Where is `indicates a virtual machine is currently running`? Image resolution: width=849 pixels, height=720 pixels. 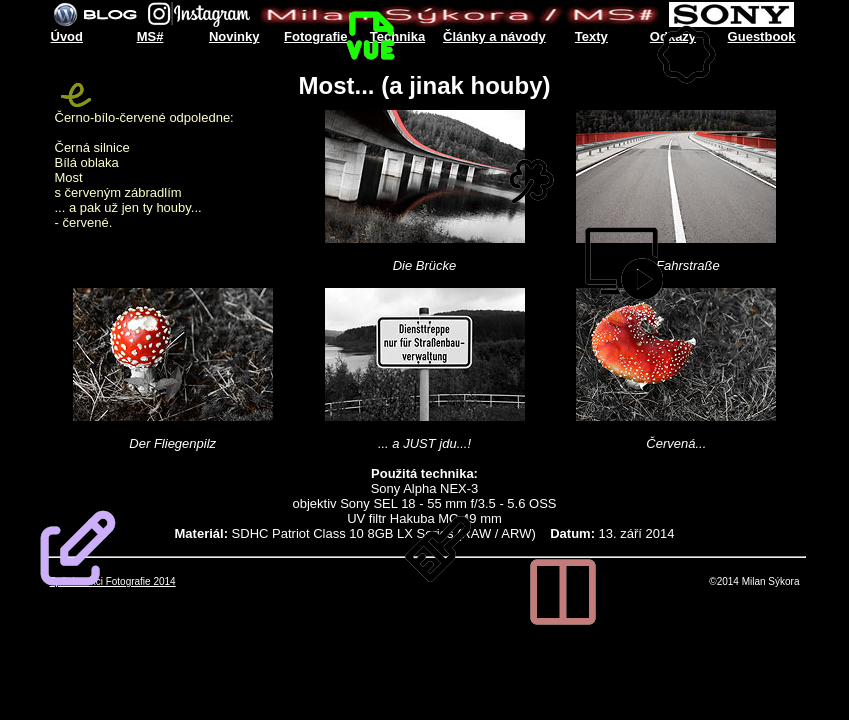
indicates a virtual machine is currently running is located at coordinates (621, 258).